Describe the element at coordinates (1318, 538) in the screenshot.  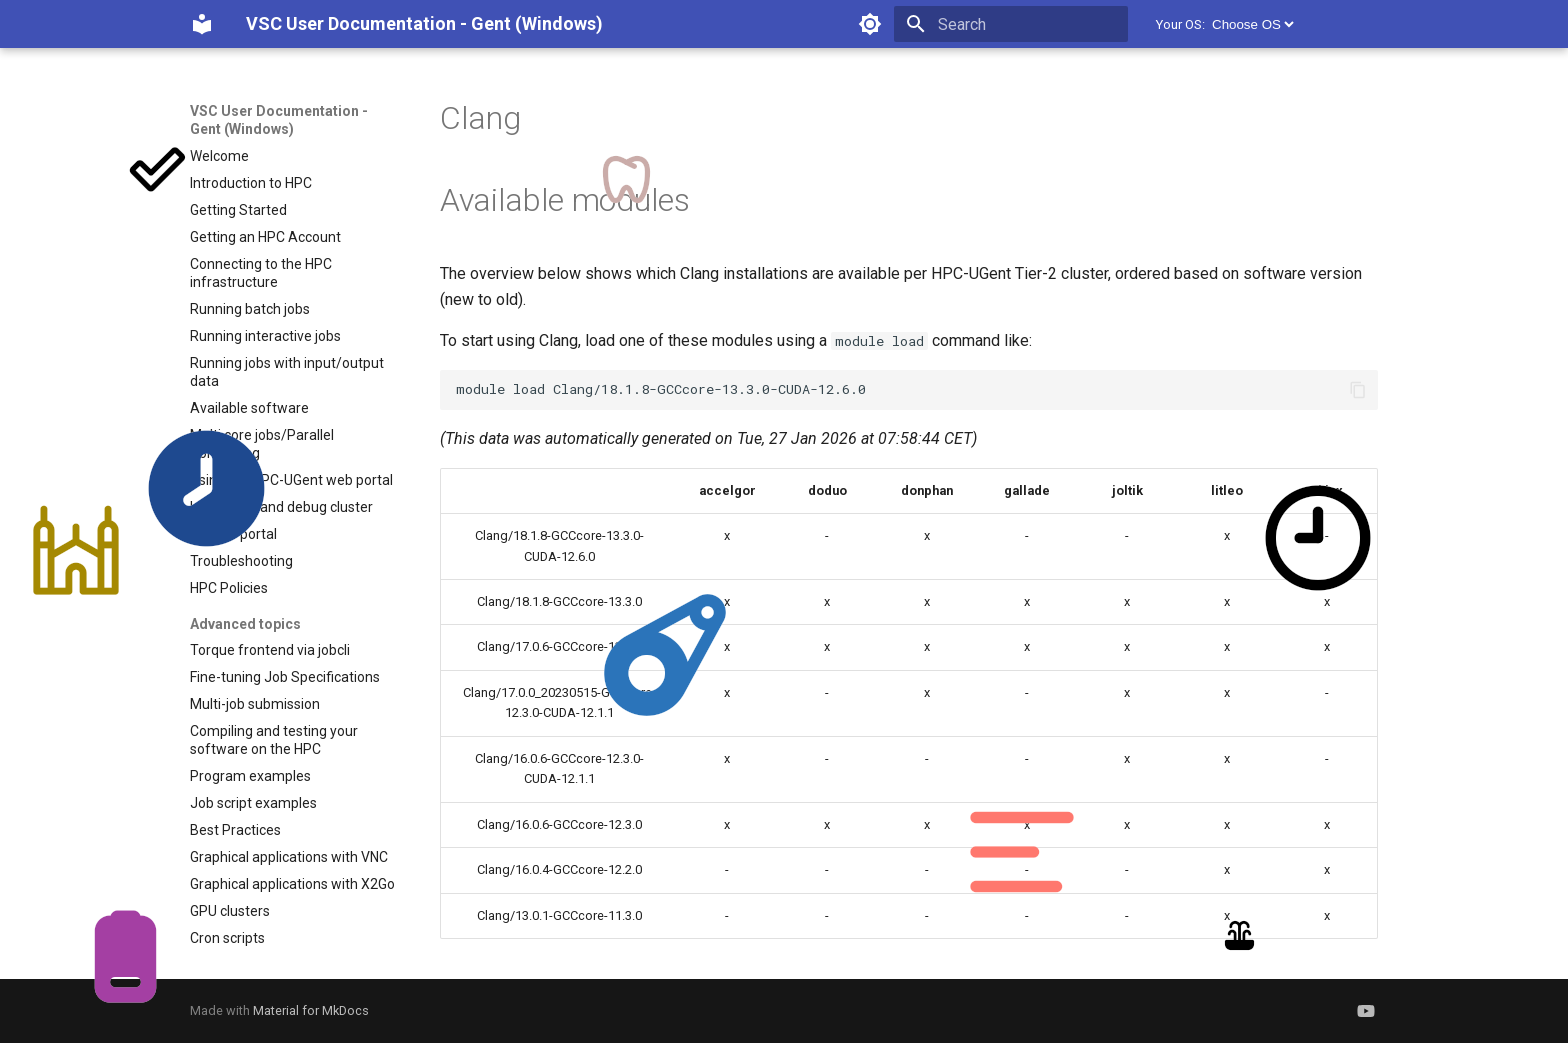
I see `view current time` at that location.